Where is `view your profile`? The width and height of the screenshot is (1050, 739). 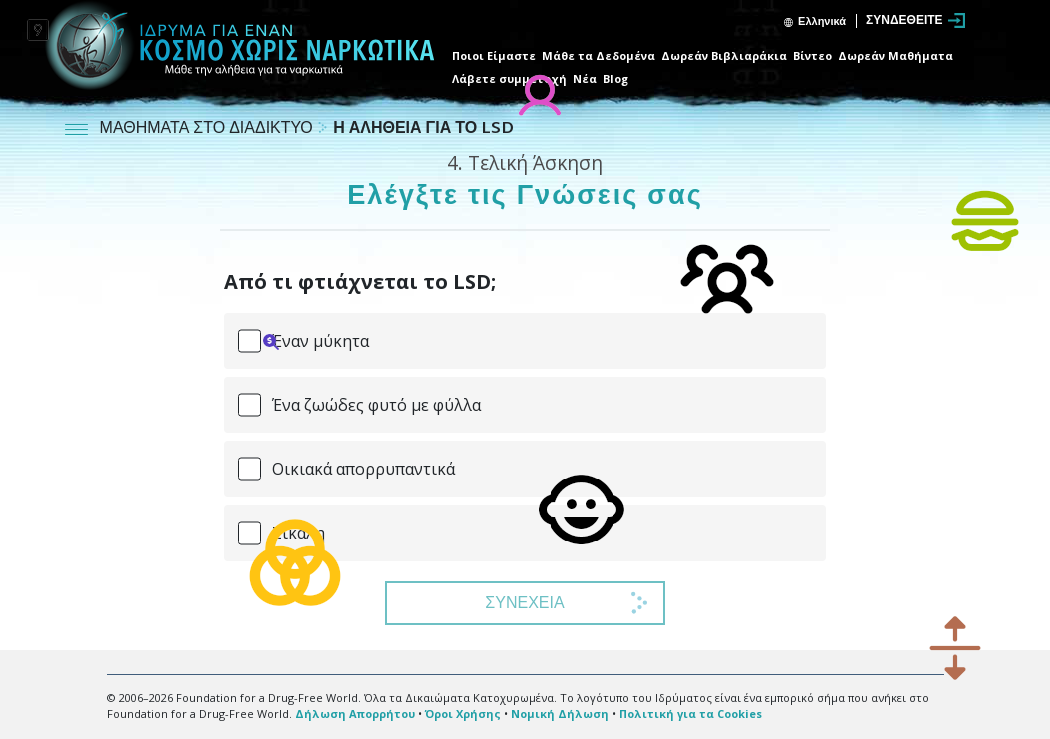 view your profile is located at coordinates (540, 96).